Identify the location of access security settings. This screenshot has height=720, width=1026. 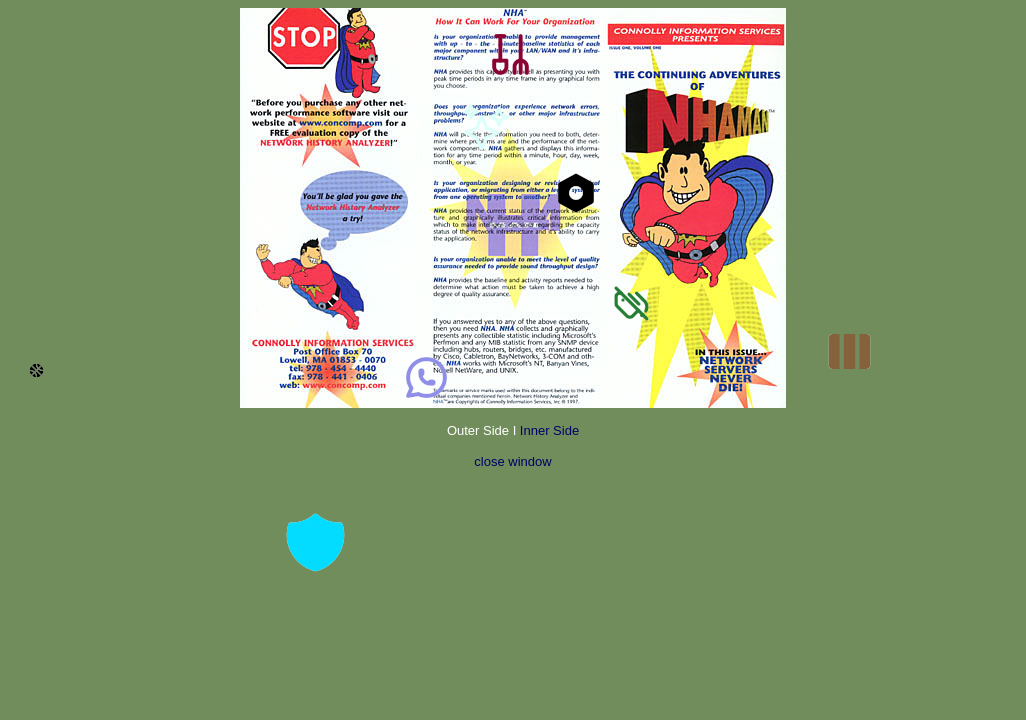
(315, 542).